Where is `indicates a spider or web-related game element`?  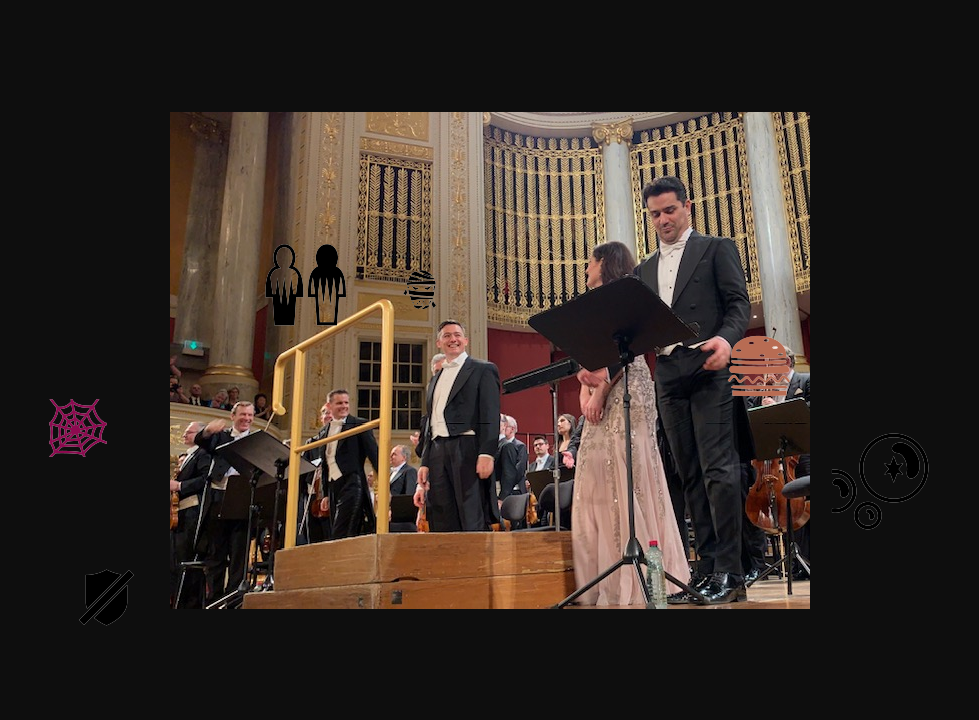
indicates a spider or web-related game element is located at coordinates (78, 428).